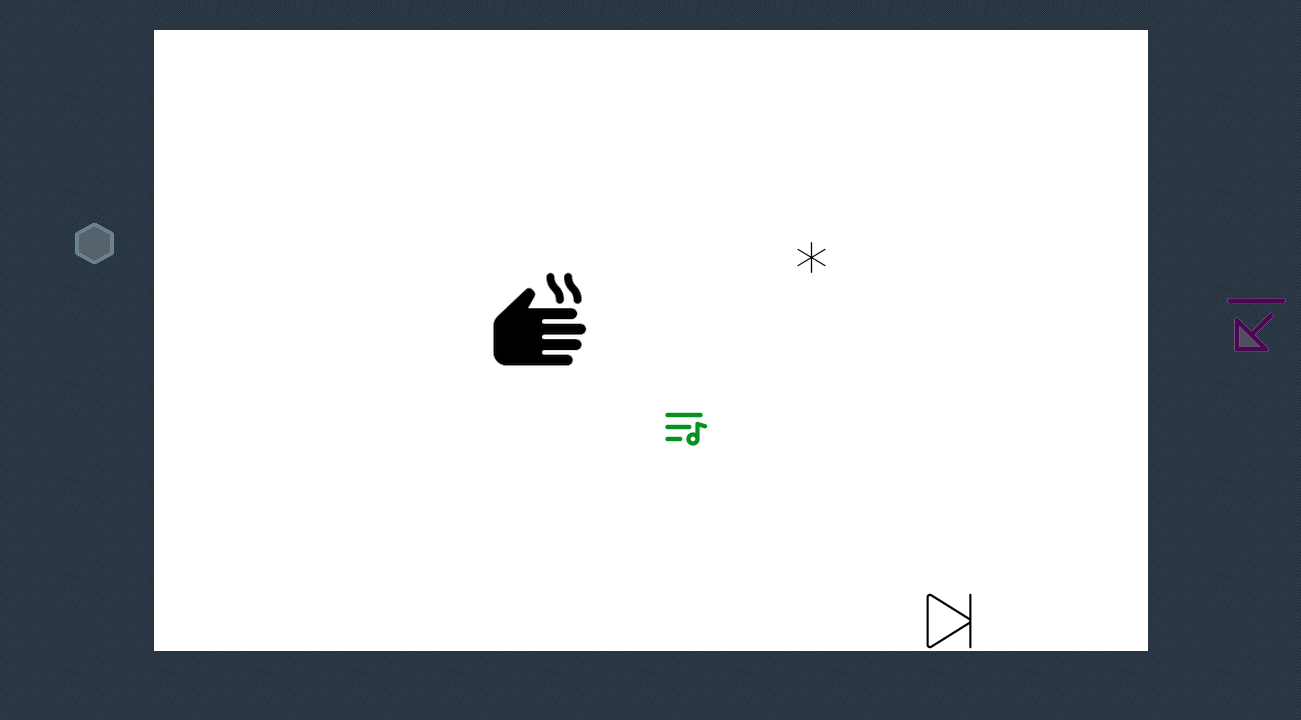  What do you see at coordinates (1254, 325) in the screenshot?
I see `move item to bottom-left corner` at bounding box center [1254, 325].